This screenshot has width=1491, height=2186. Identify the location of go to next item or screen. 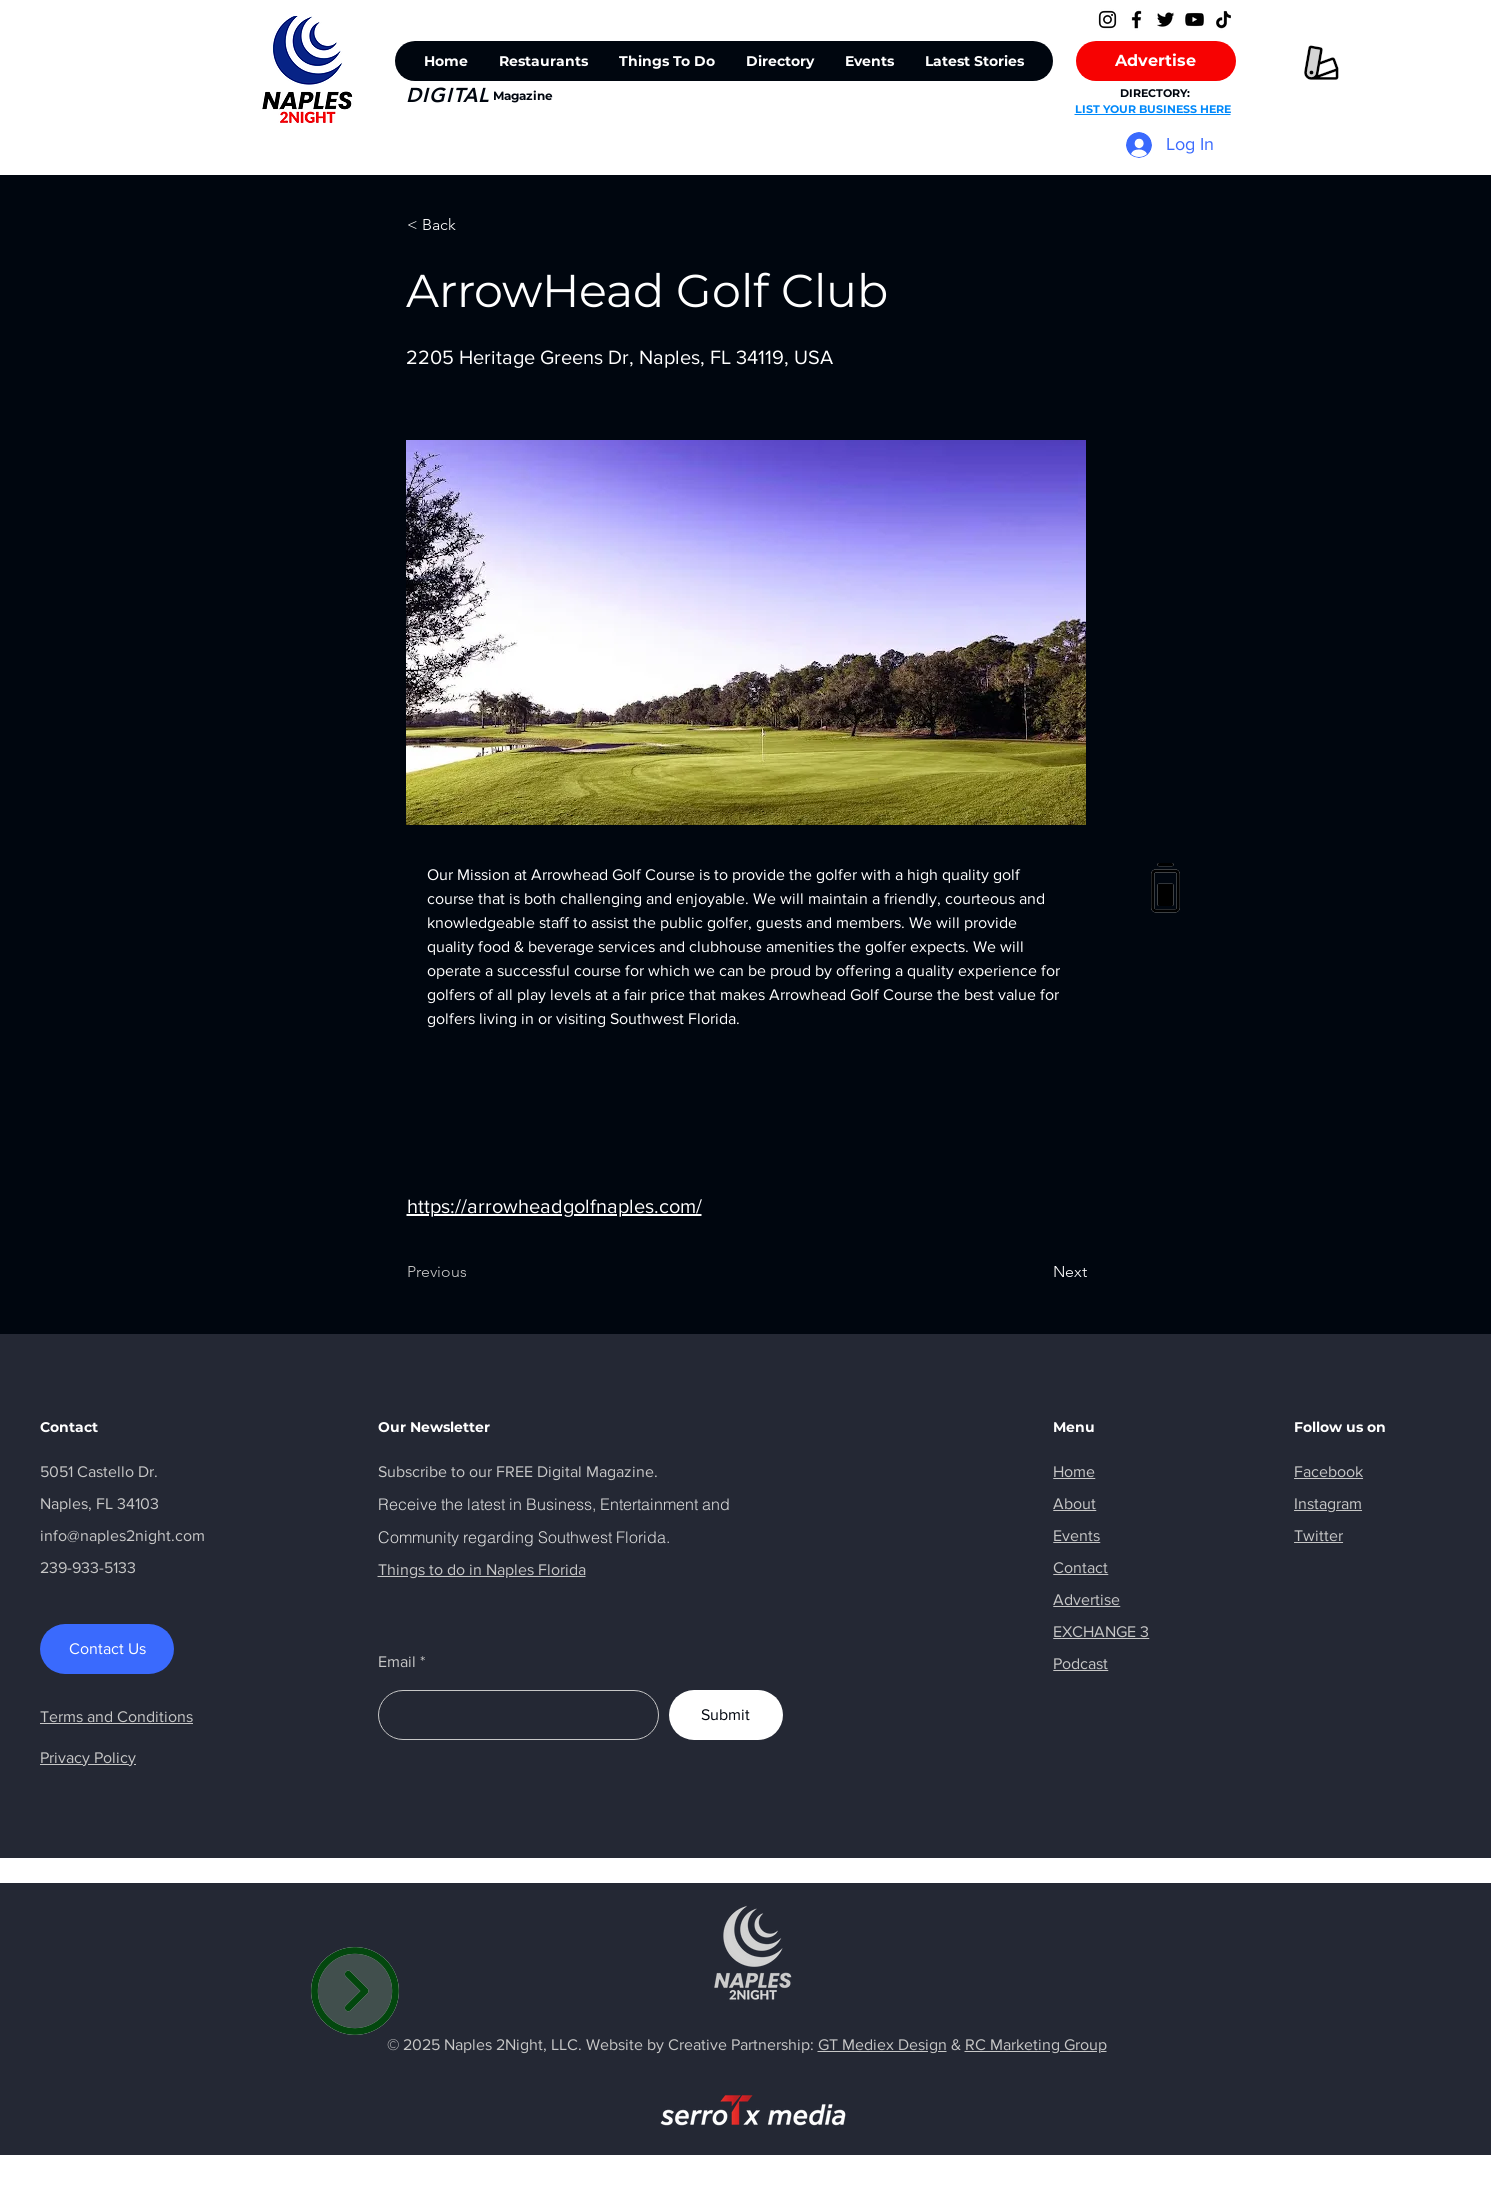
(355, 1991).